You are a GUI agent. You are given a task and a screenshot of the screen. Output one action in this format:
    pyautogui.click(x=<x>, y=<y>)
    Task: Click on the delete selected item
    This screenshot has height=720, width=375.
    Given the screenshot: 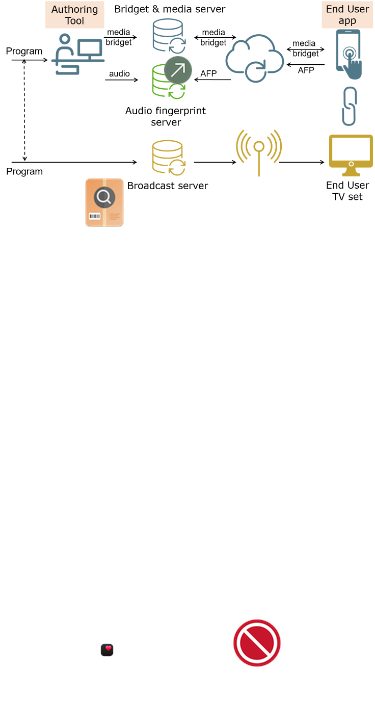 What is the action you would take?
    pyautogui.click(x=257, y=643)
    